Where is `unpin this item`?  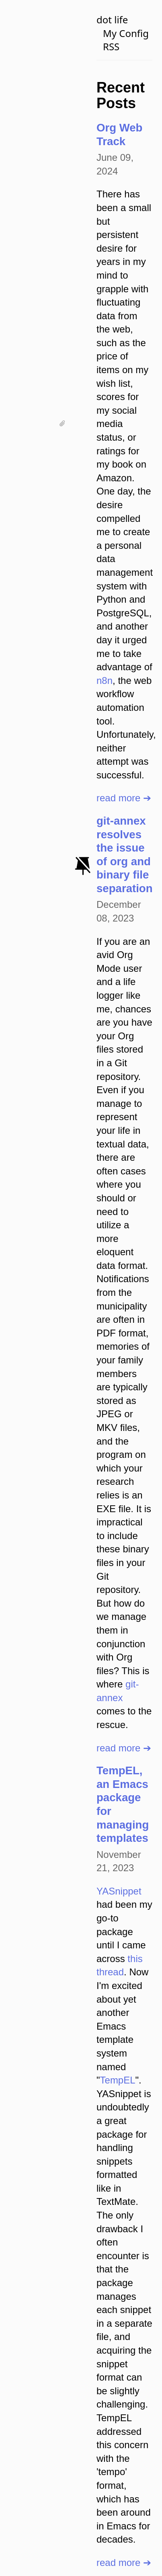
unpin this item is located at coordinates (83, 865).